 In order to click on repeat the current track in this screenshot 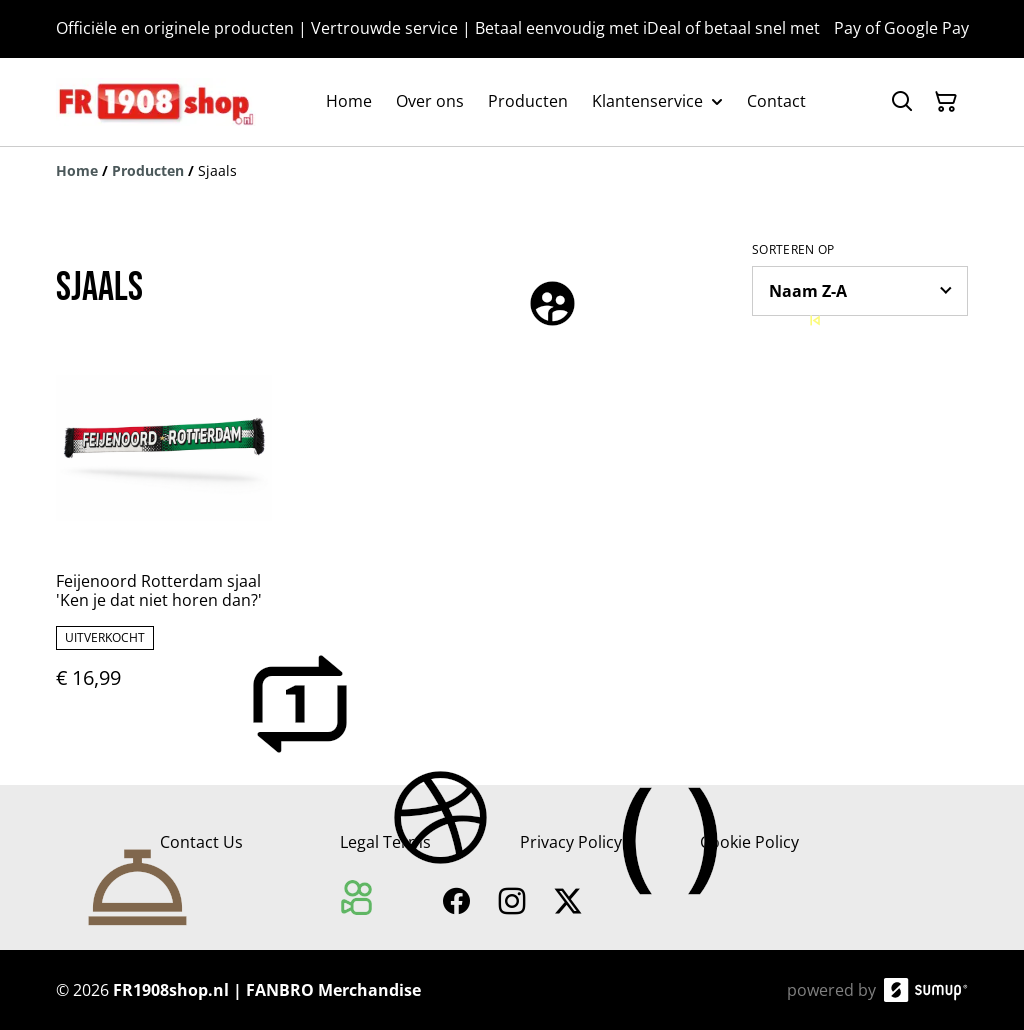, I will do `click(300, 704)`.